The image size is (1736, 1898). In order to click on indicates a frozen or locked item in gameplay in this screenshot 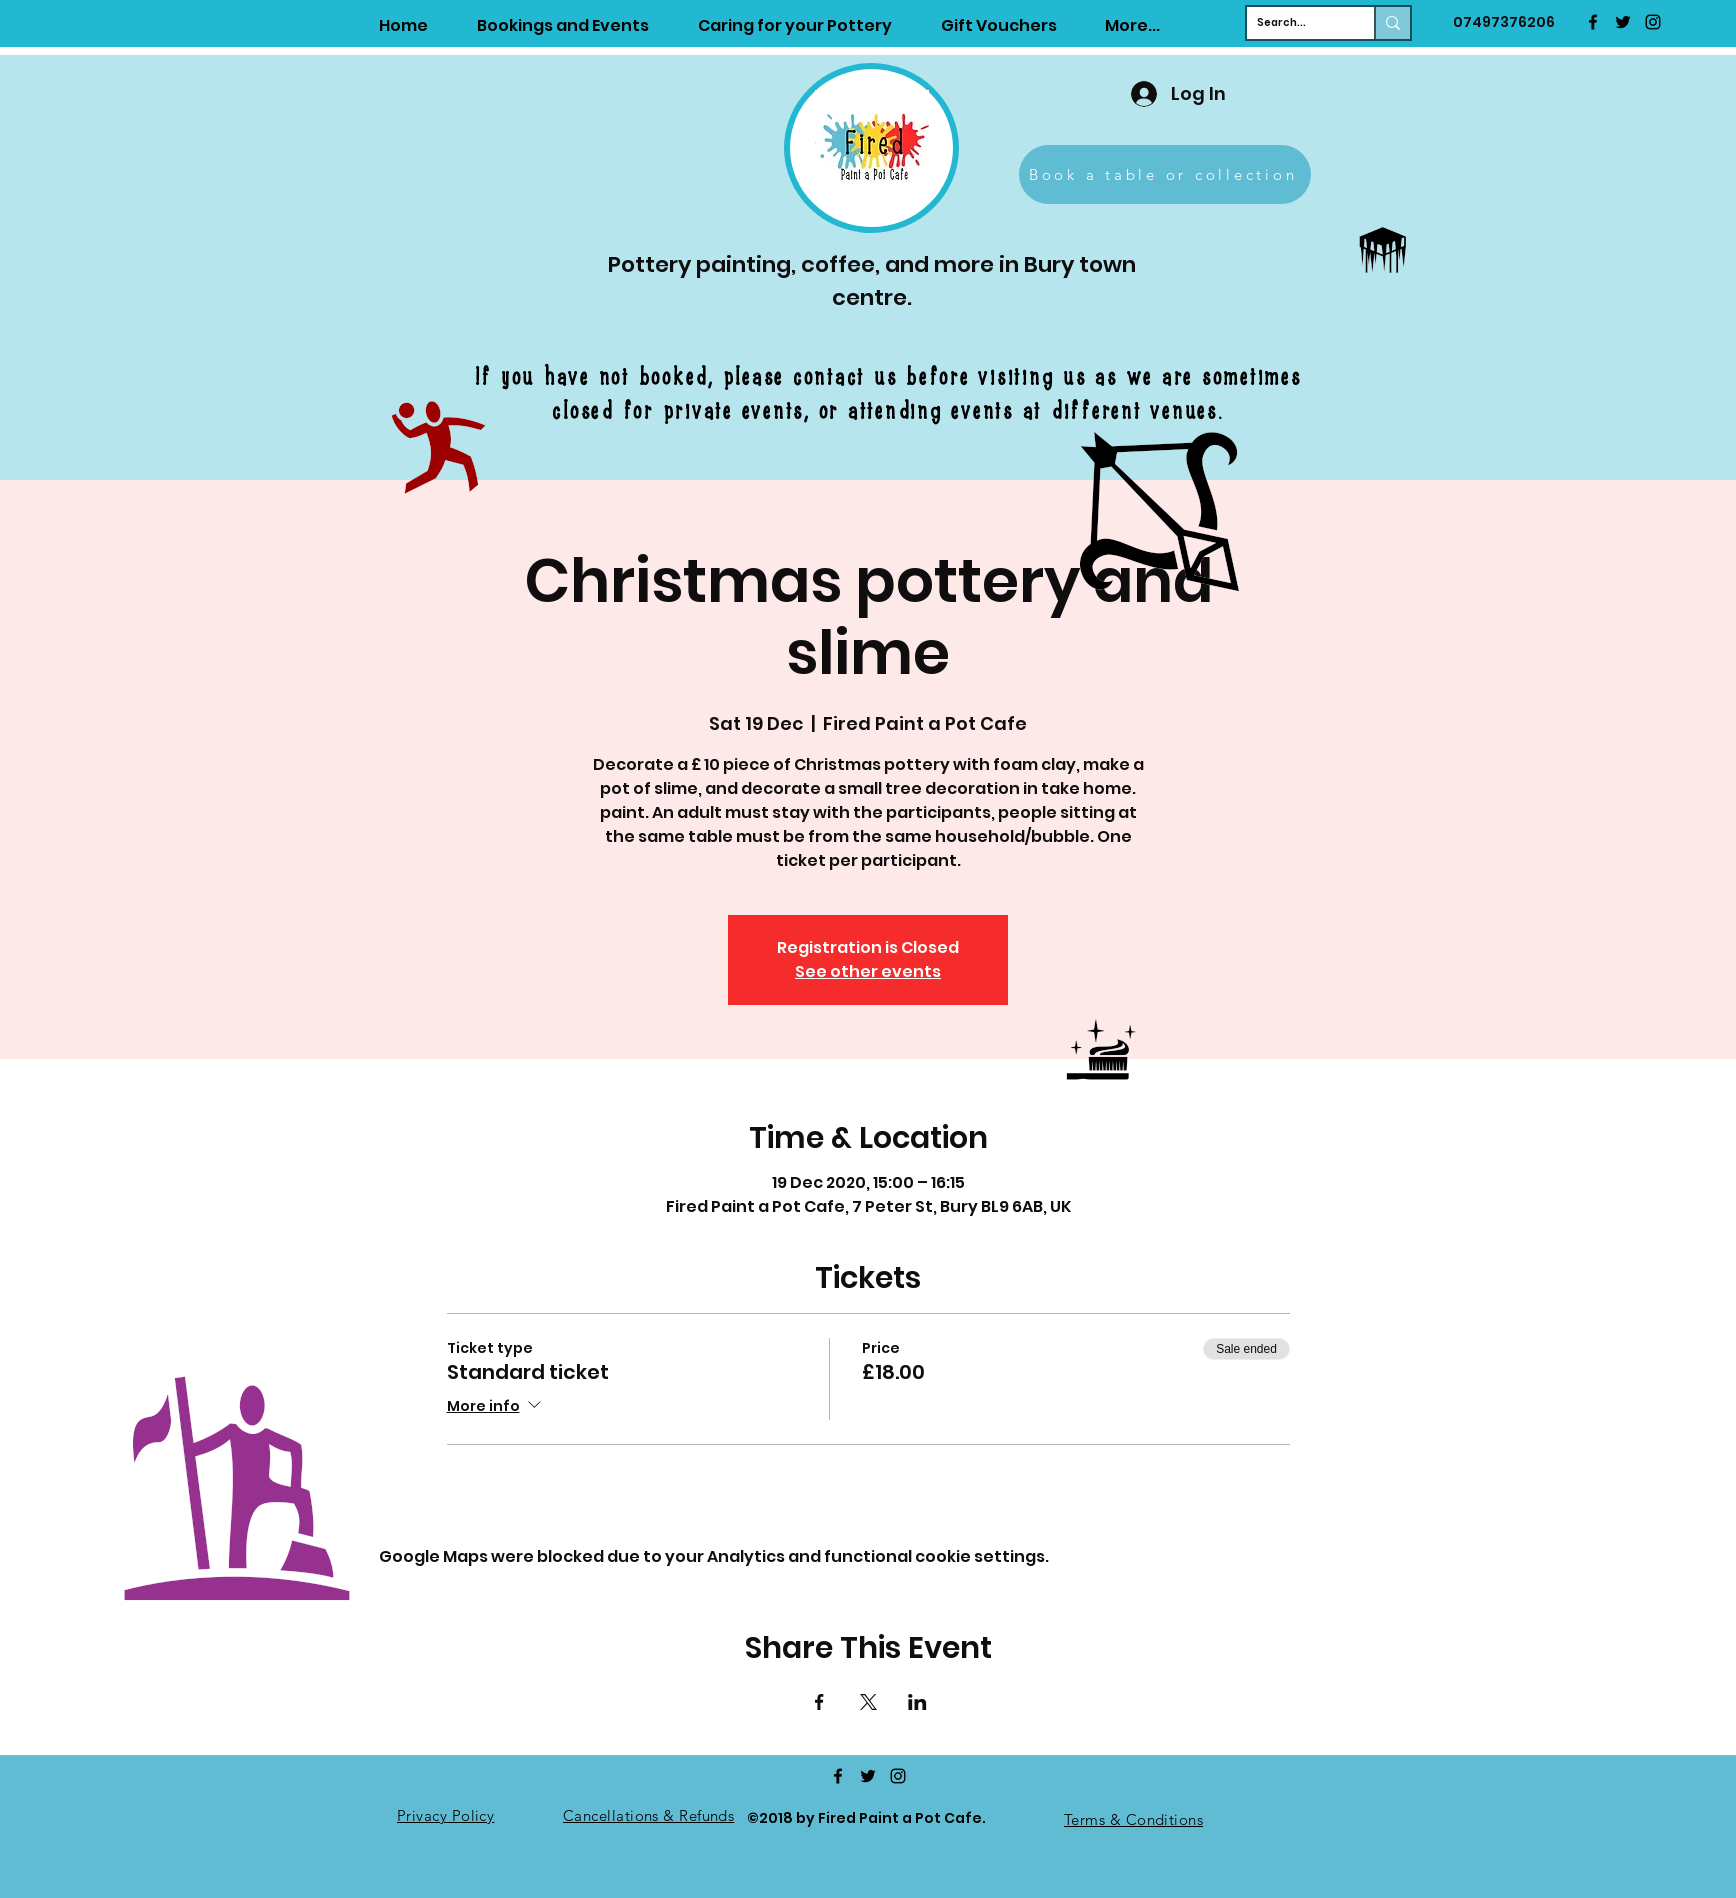, I will do `click(1382, 249)`.